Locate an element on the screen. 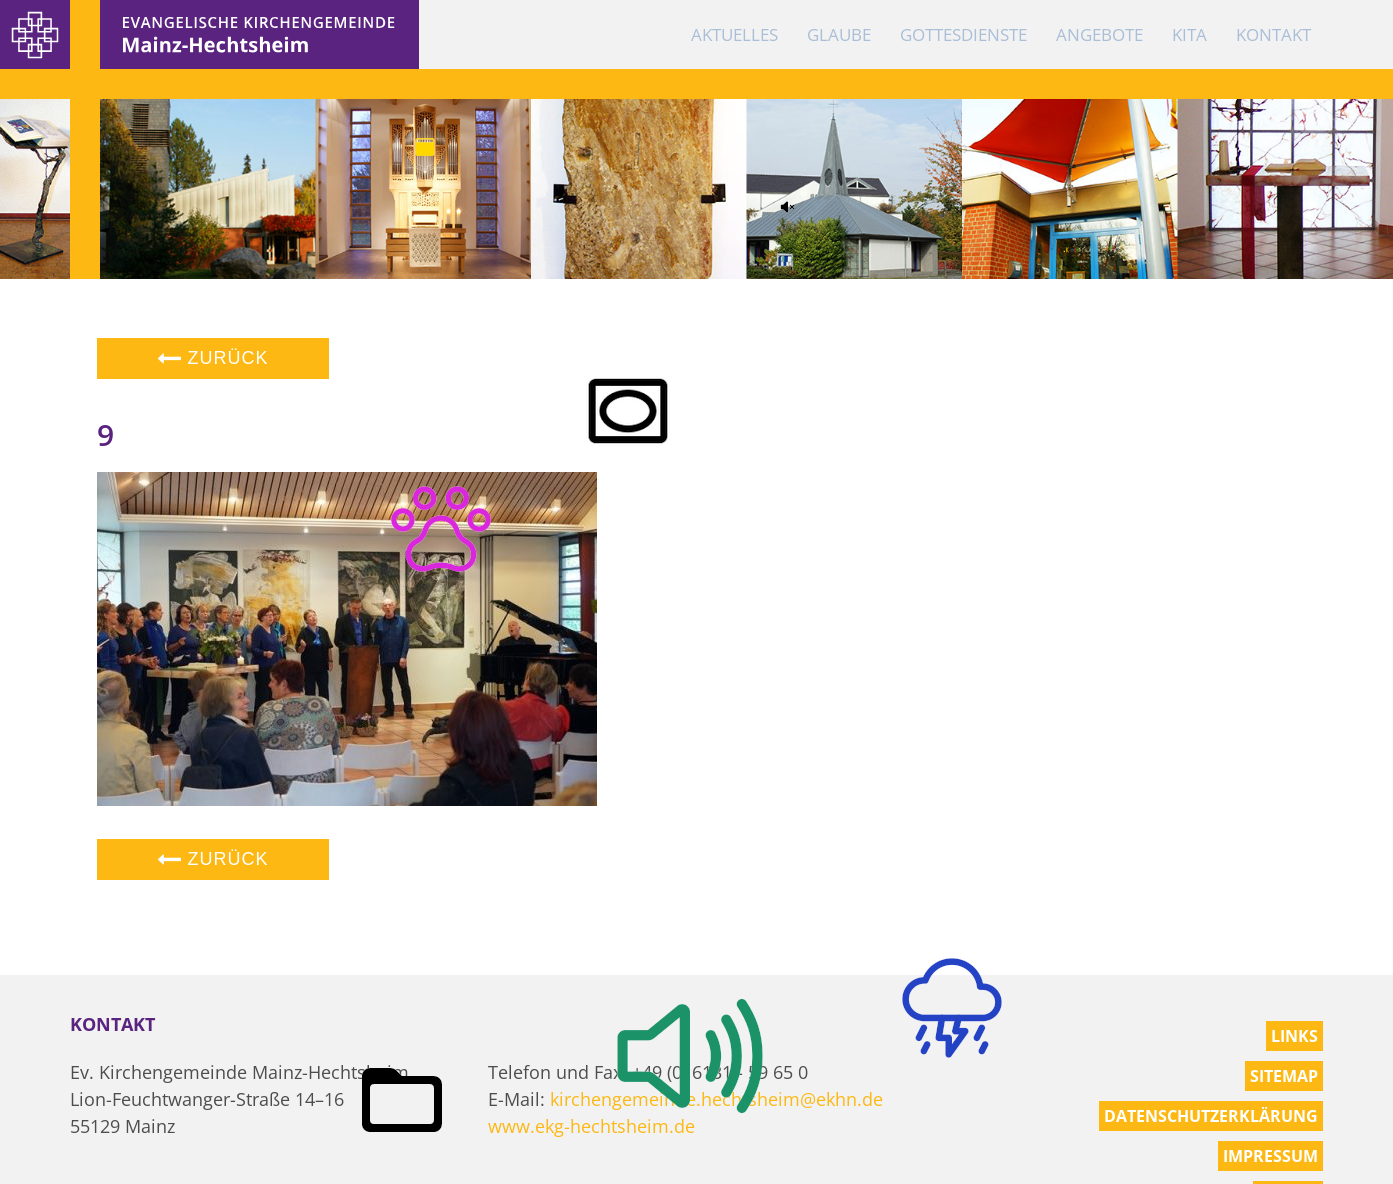 This screenshot has width=1393, height=1184. apply vignette effect to photo is located at coordinates (628, 411).